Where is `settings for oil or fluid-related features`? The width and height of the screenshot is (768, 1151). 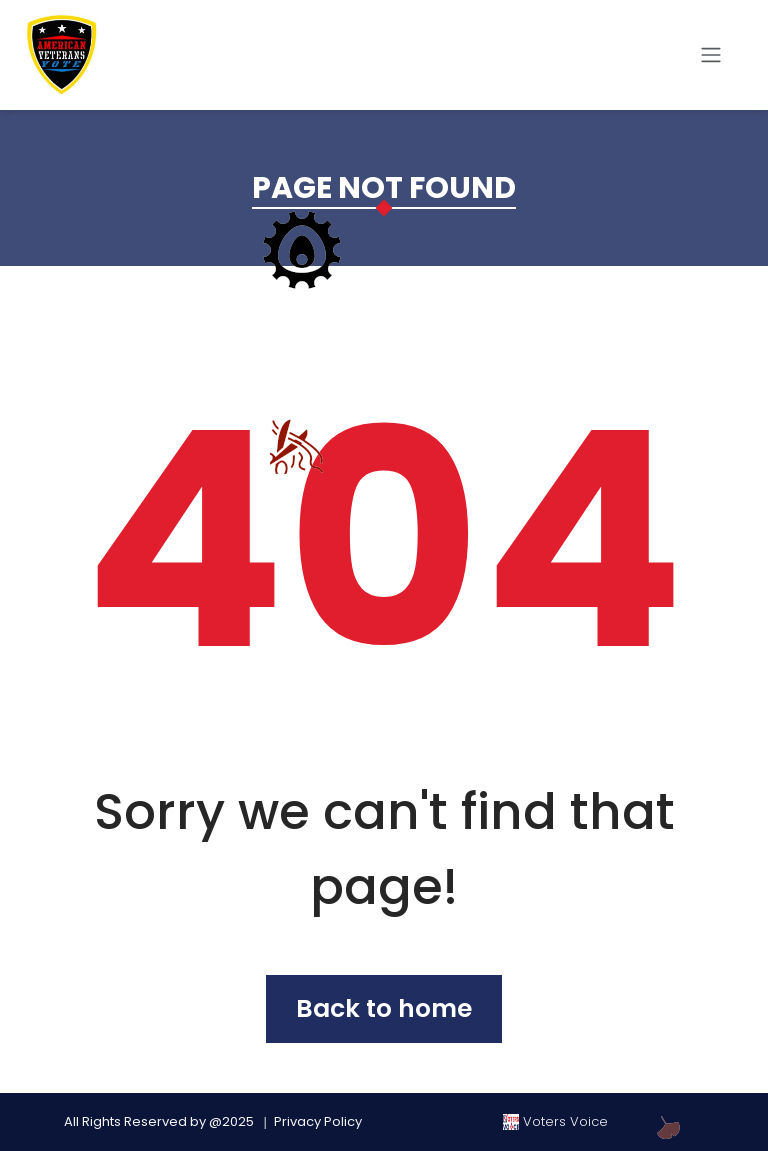 settings for oil or fluid-related features is located at coordinates (302, 250).